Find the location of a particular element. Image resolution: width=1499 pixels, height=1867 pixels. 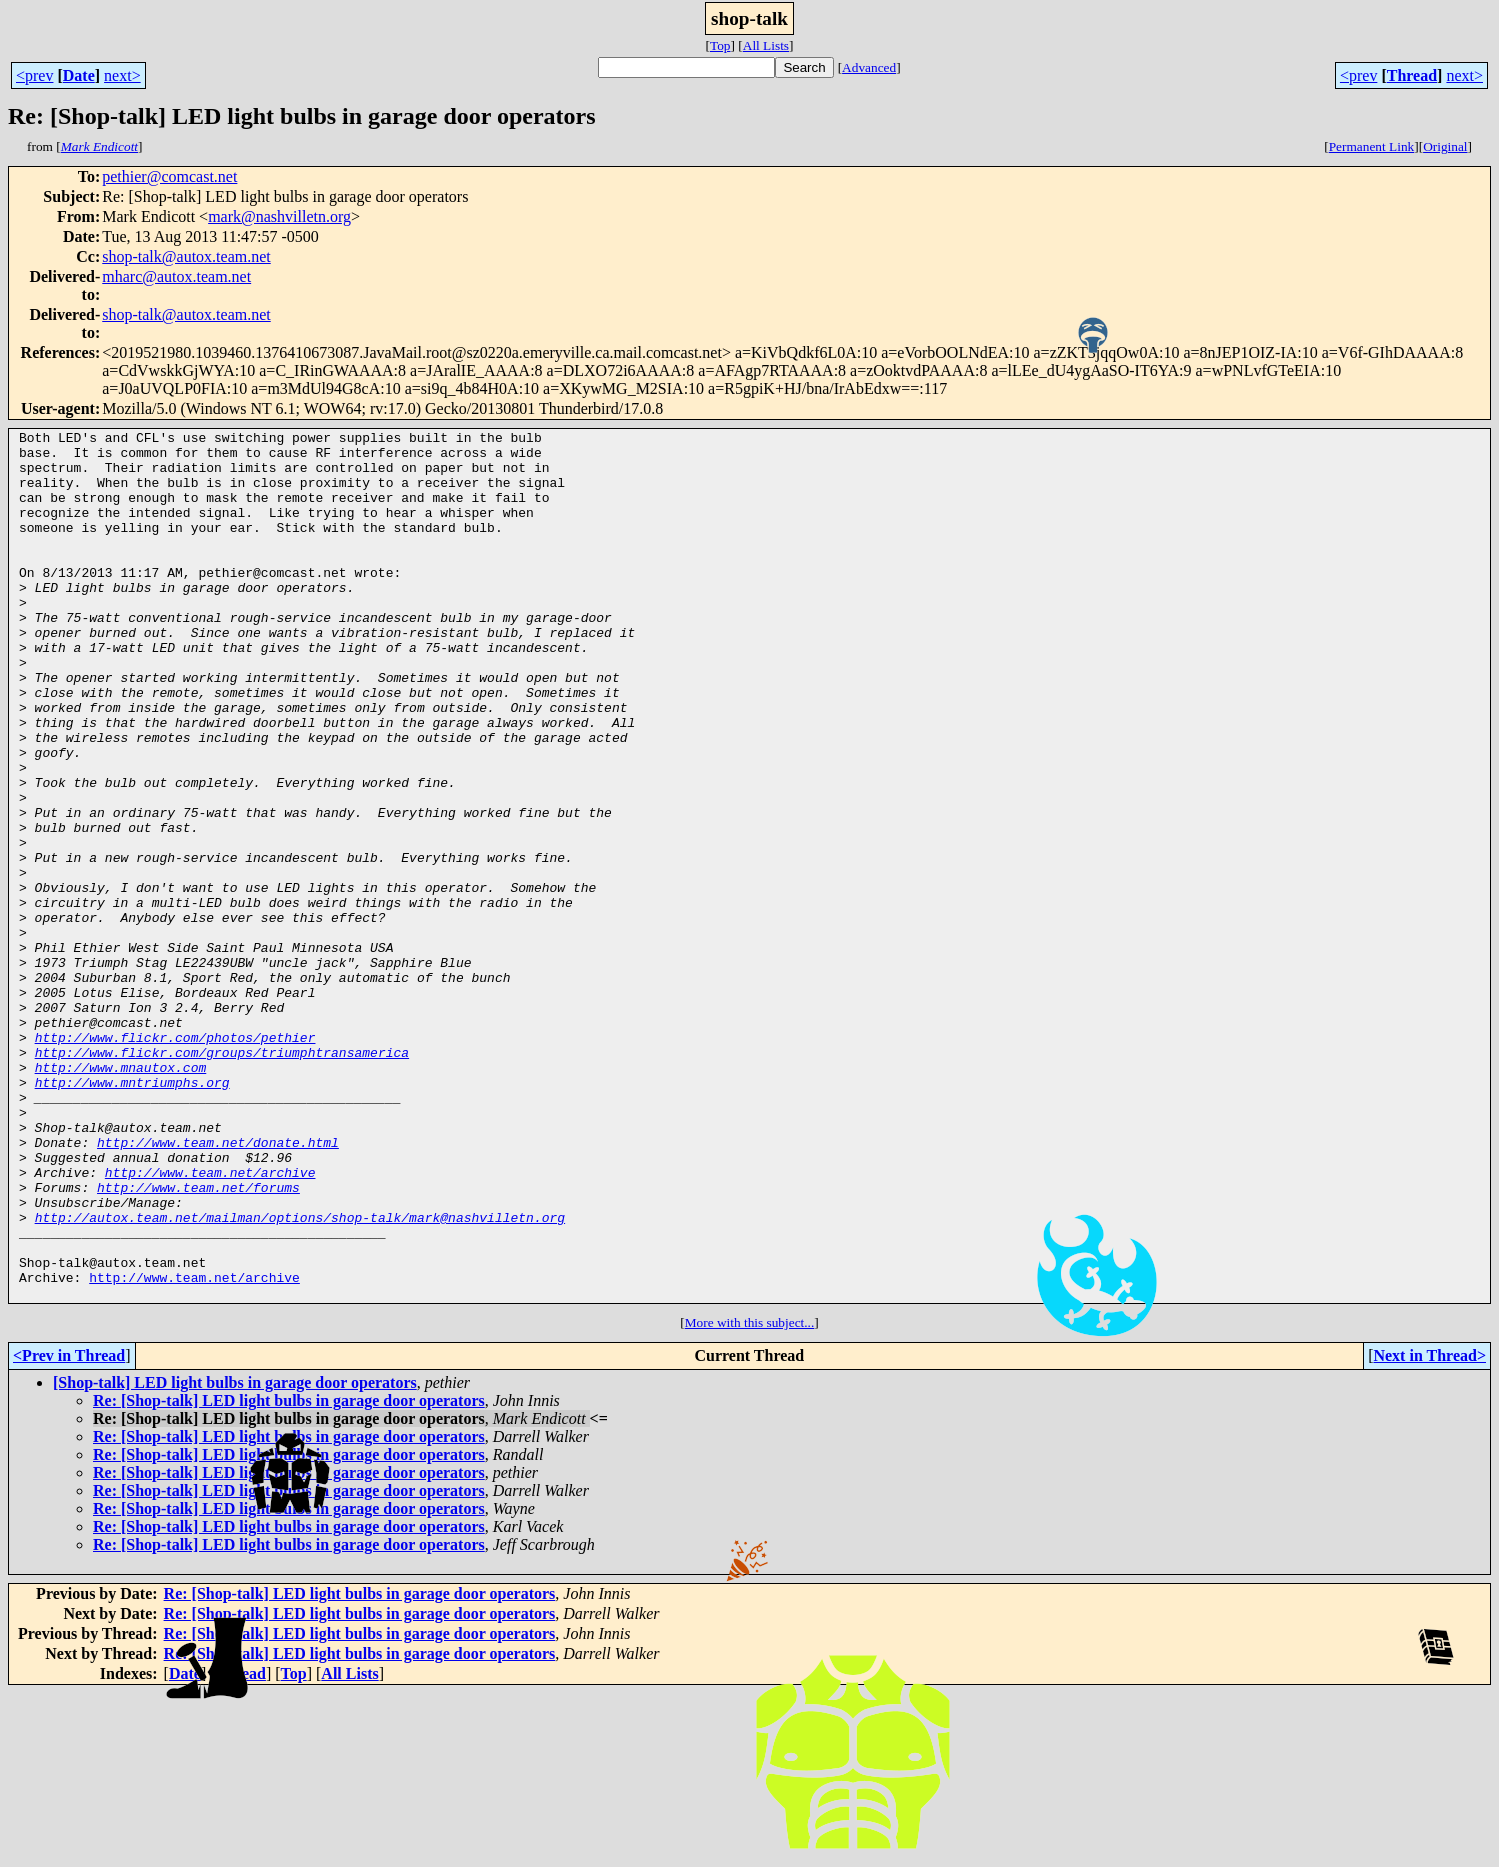

summon or deploy a rock golem unit is located at coordinates (290, 1473).